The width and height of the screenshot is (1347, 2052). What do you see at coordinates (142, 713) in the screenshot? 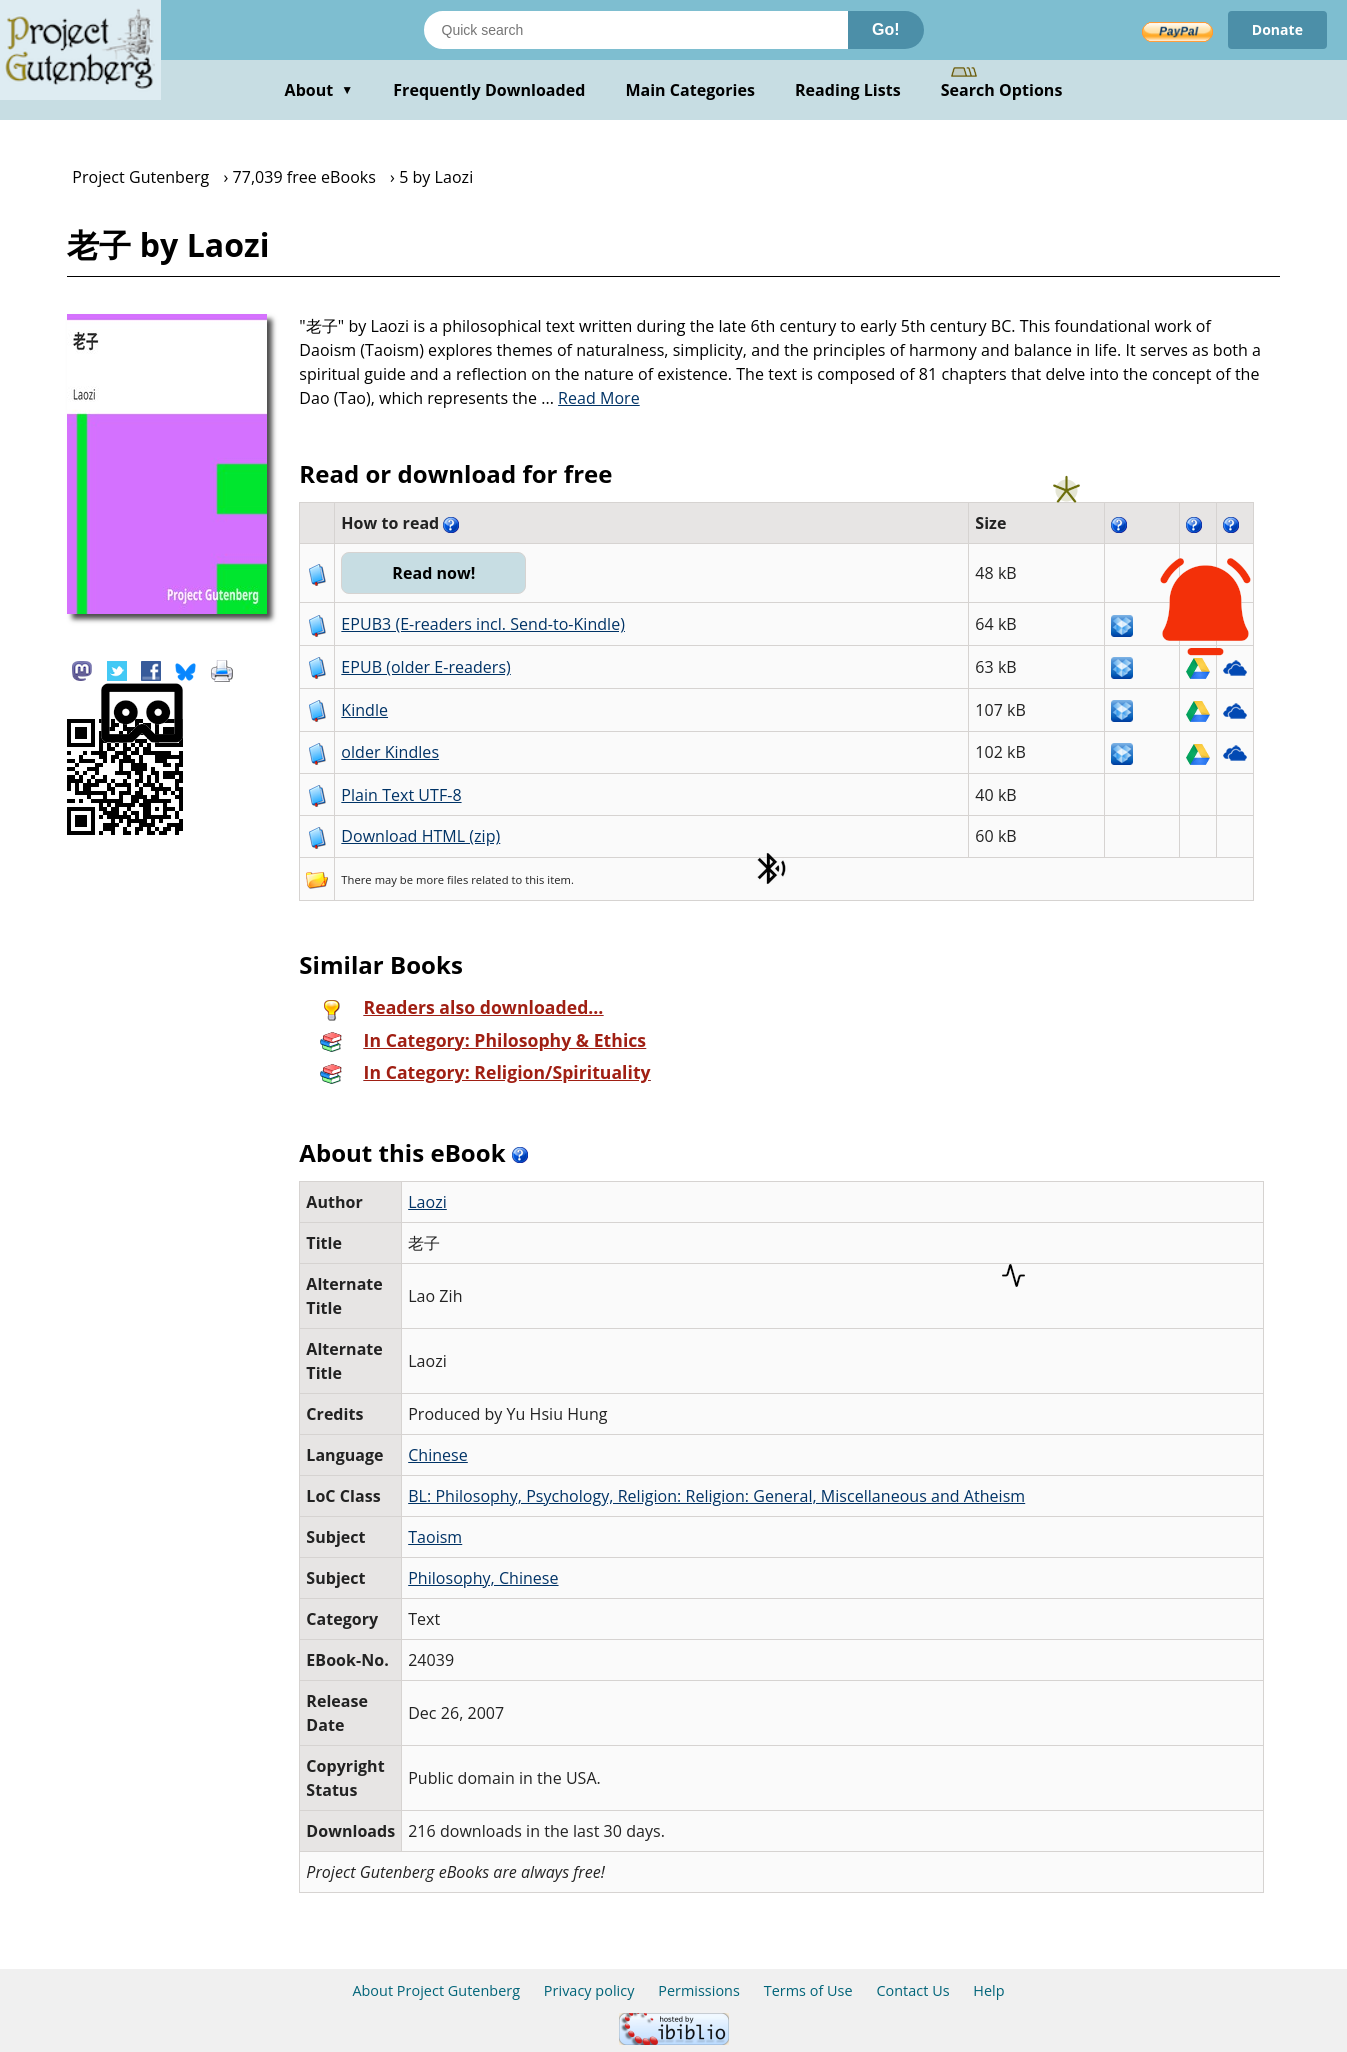
I see `launch google cardboard VR experience` at bounding box center [142, 713].